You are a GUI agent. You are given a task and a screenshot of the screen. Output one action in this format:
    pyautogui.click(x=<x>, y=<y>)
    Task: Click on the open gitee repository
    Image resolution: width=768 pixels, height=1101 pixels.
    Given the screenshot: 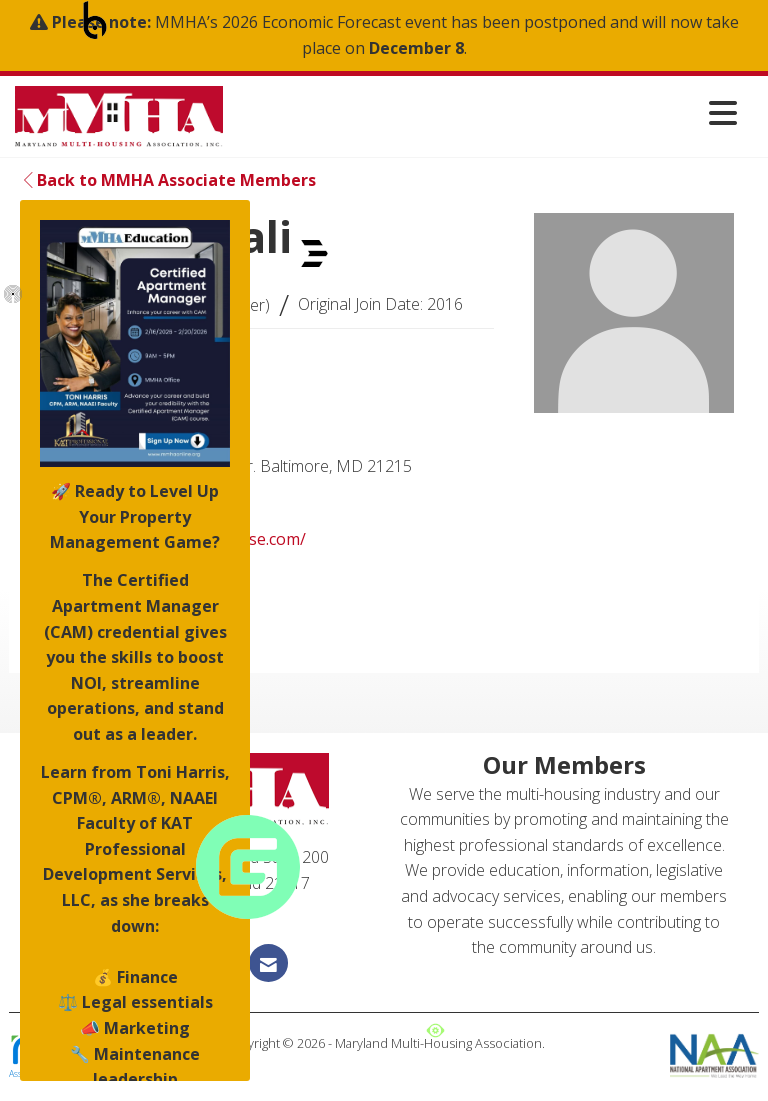 What is the action you would take?
    pyautogui.click(x=248, y=867)
    